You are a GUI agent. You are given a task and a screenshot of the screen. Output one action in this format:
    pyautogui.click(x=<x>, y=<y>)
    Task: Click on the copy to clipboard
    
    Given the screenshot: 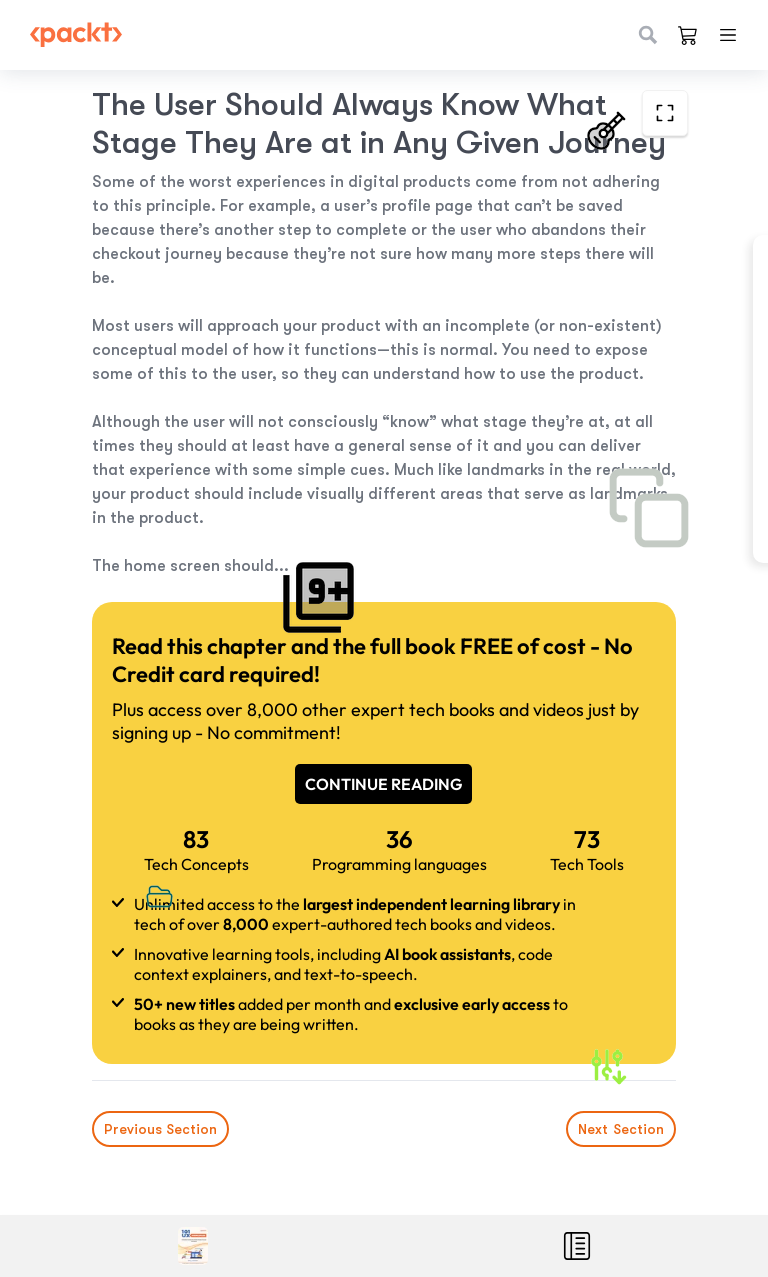 What is the action you would take?
    pyautogui.click(x=649, y=508)
    